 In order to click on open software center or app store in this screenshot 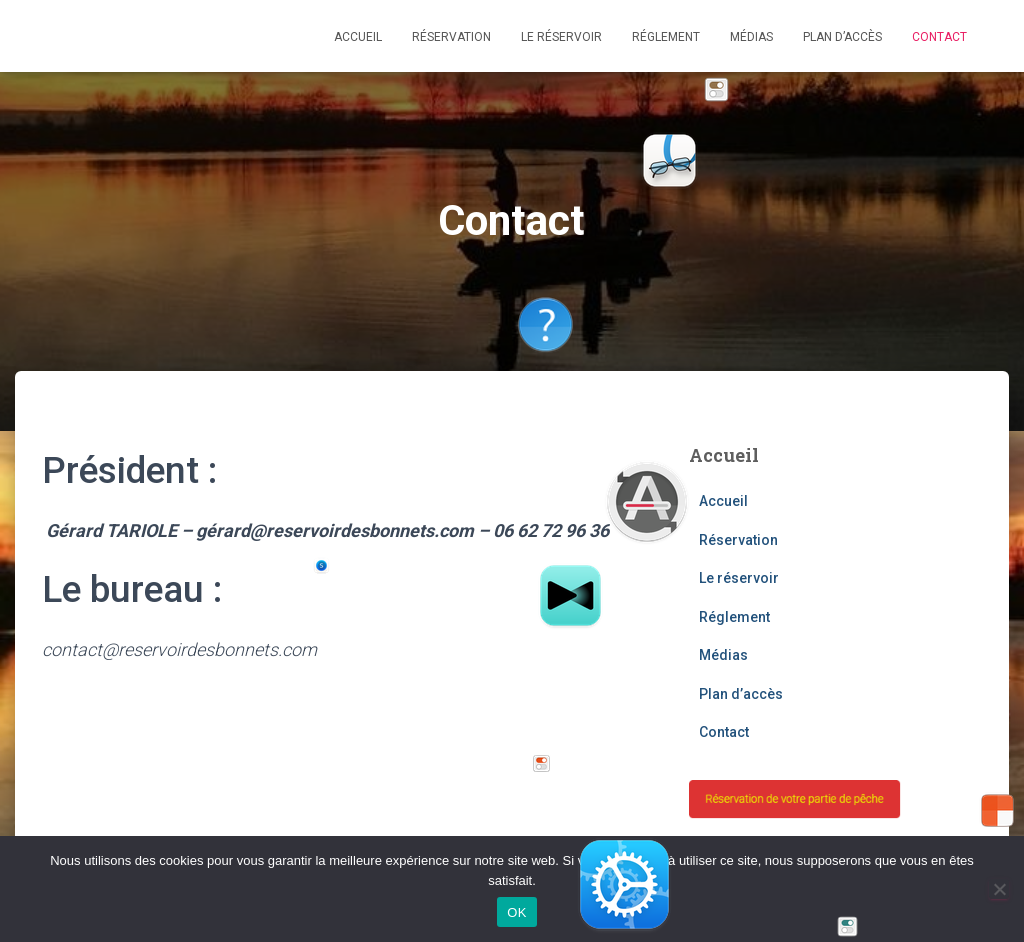, I will do `click(624, 884)`.